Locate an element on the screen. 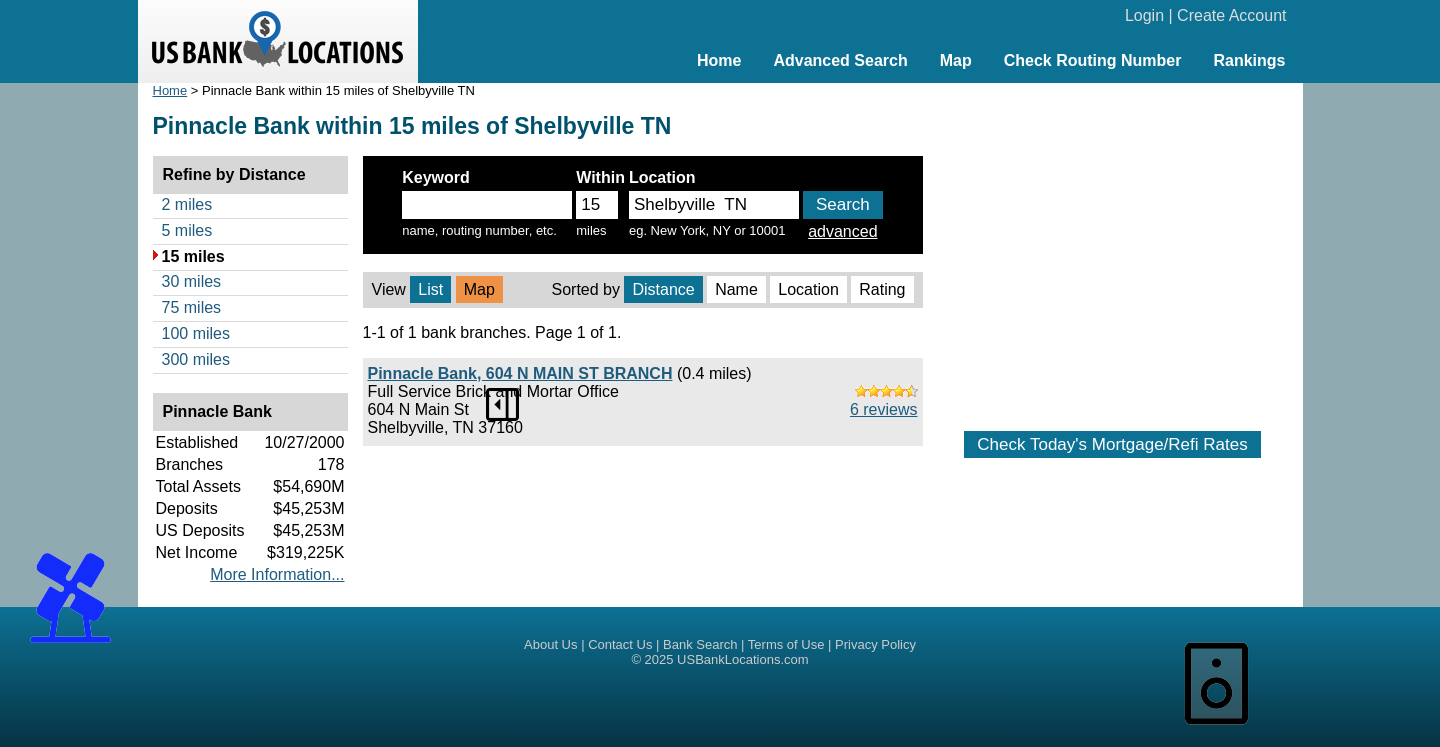 The image size is (1440, 747). adjust speaker or audio output settings is located at coordinates (1216, 683).